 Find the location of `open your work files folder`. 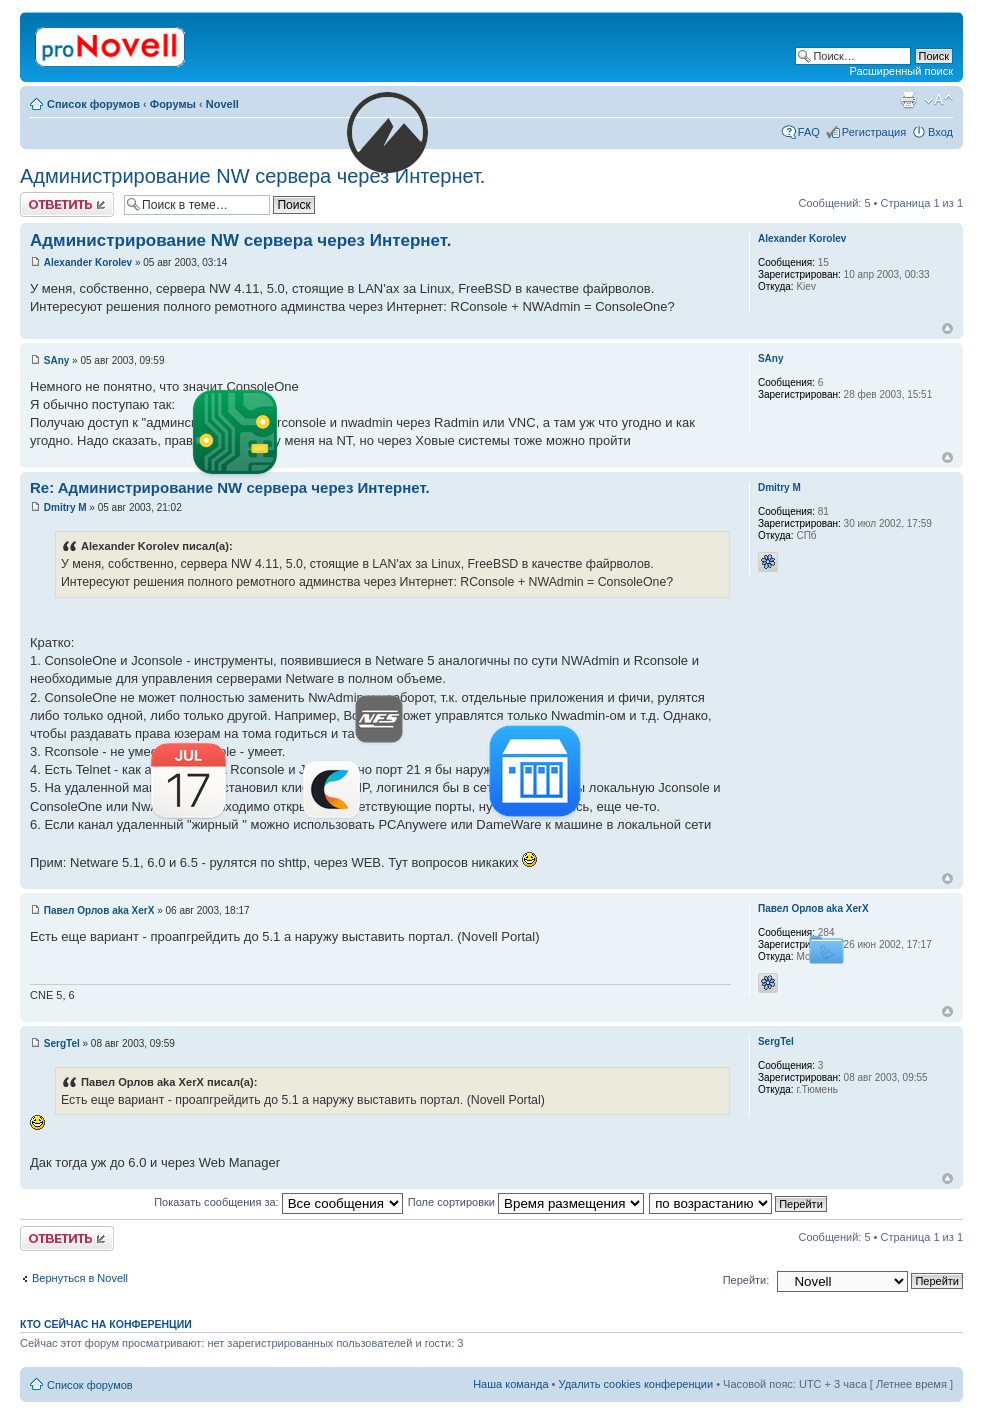

open your work files folder is located at coordinates (826, 949).